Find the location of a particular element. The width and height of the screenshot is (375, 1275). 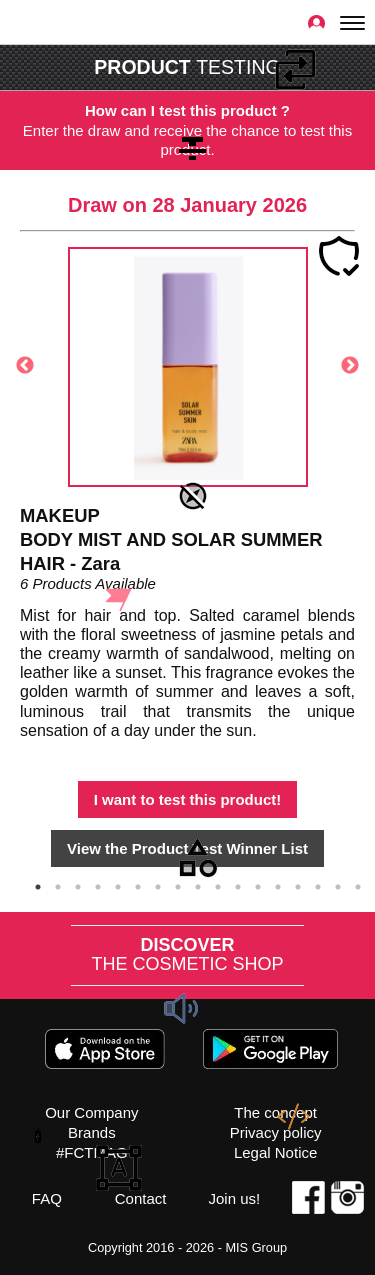

adjust volume to high is located at coordinates (180, 1008).